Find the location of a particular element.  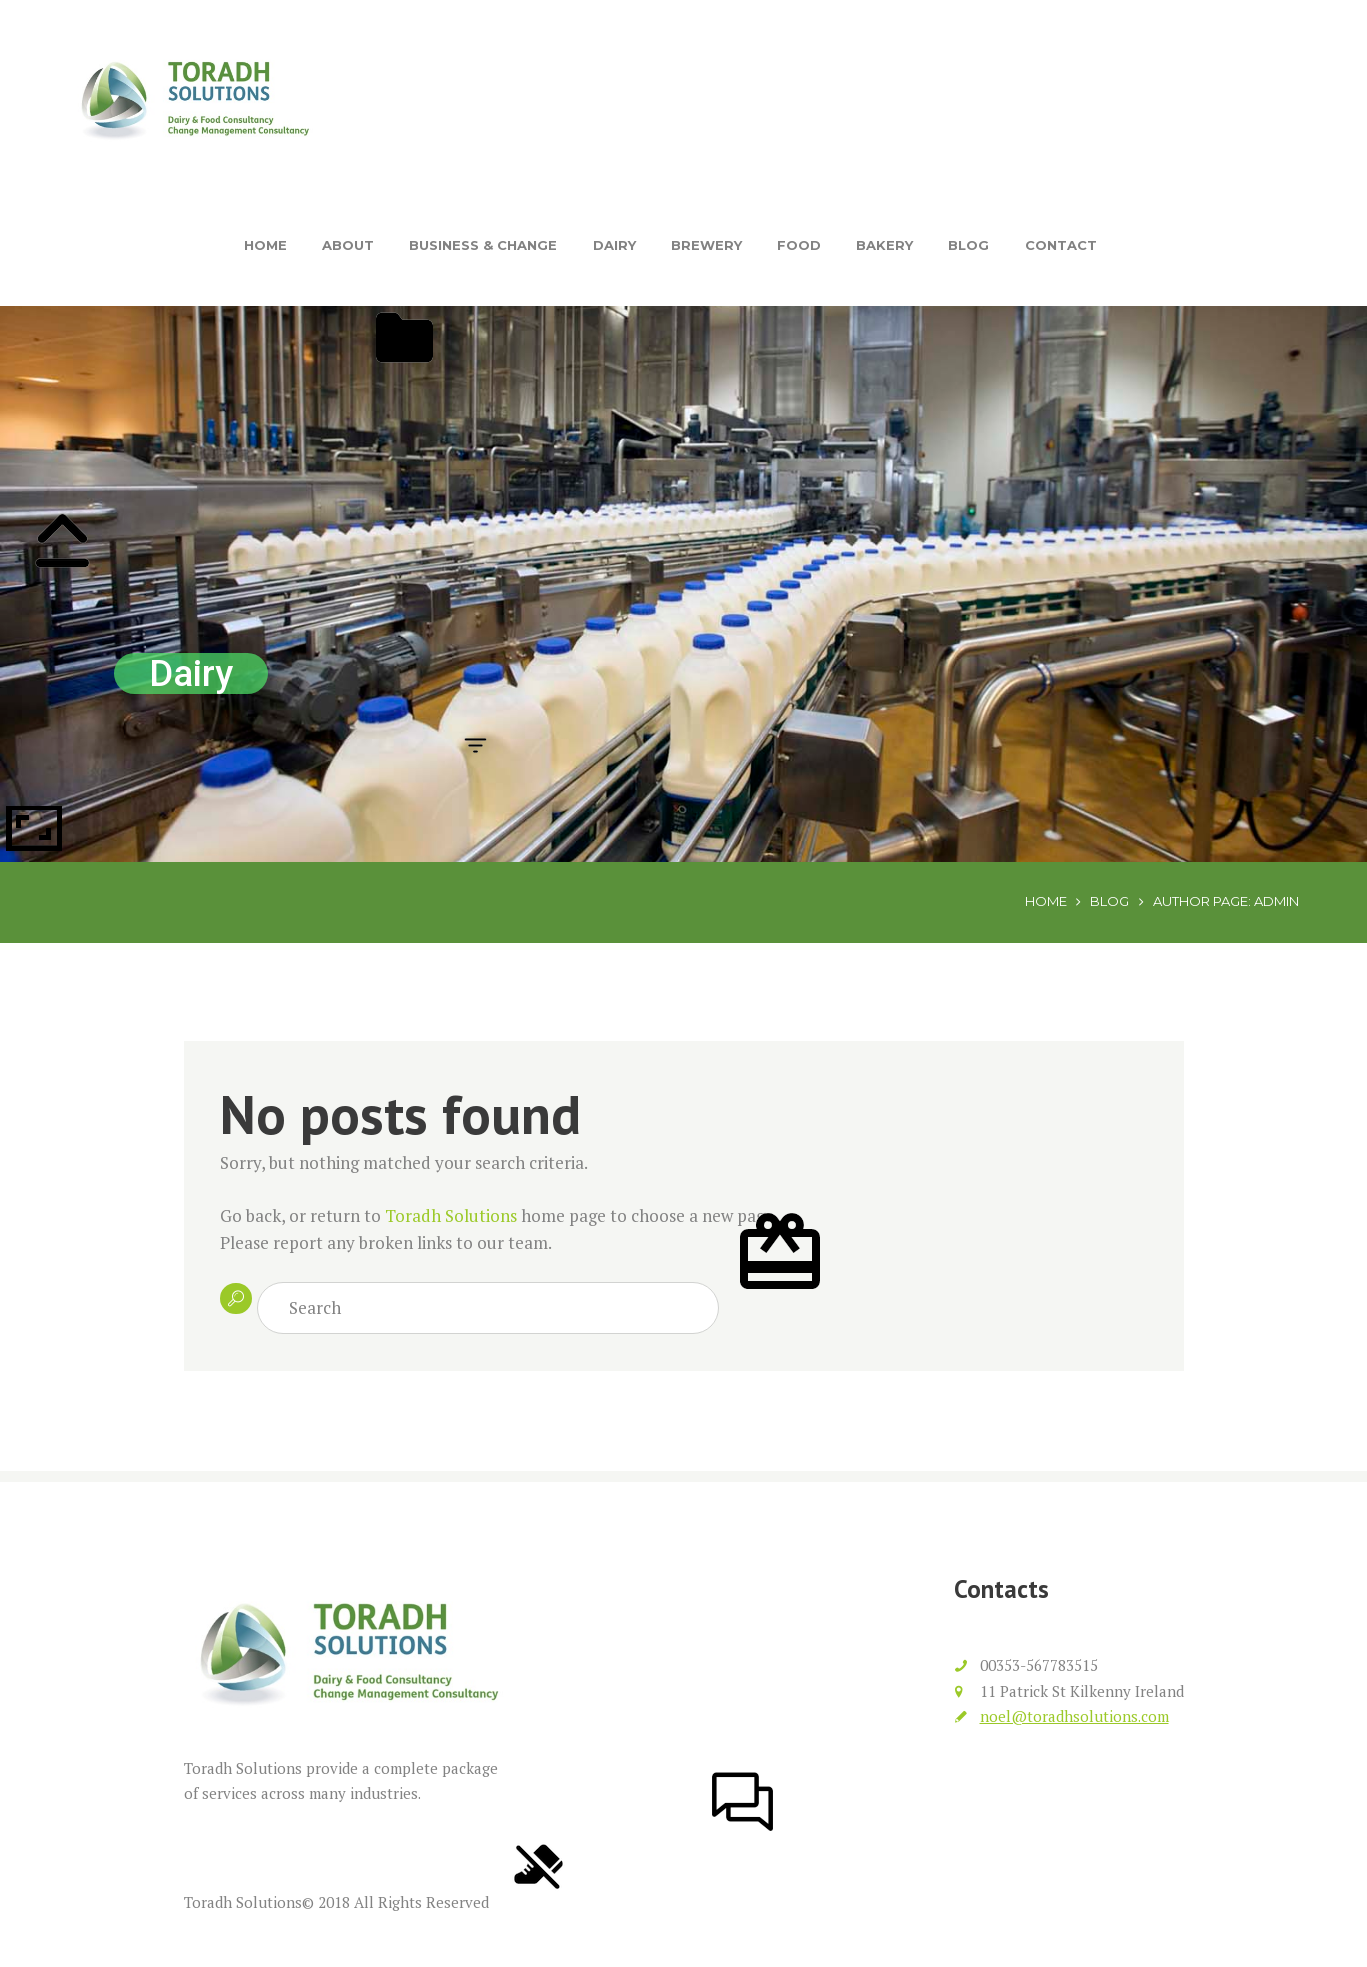

view gift card balance is located at coordinates (780, 1253).